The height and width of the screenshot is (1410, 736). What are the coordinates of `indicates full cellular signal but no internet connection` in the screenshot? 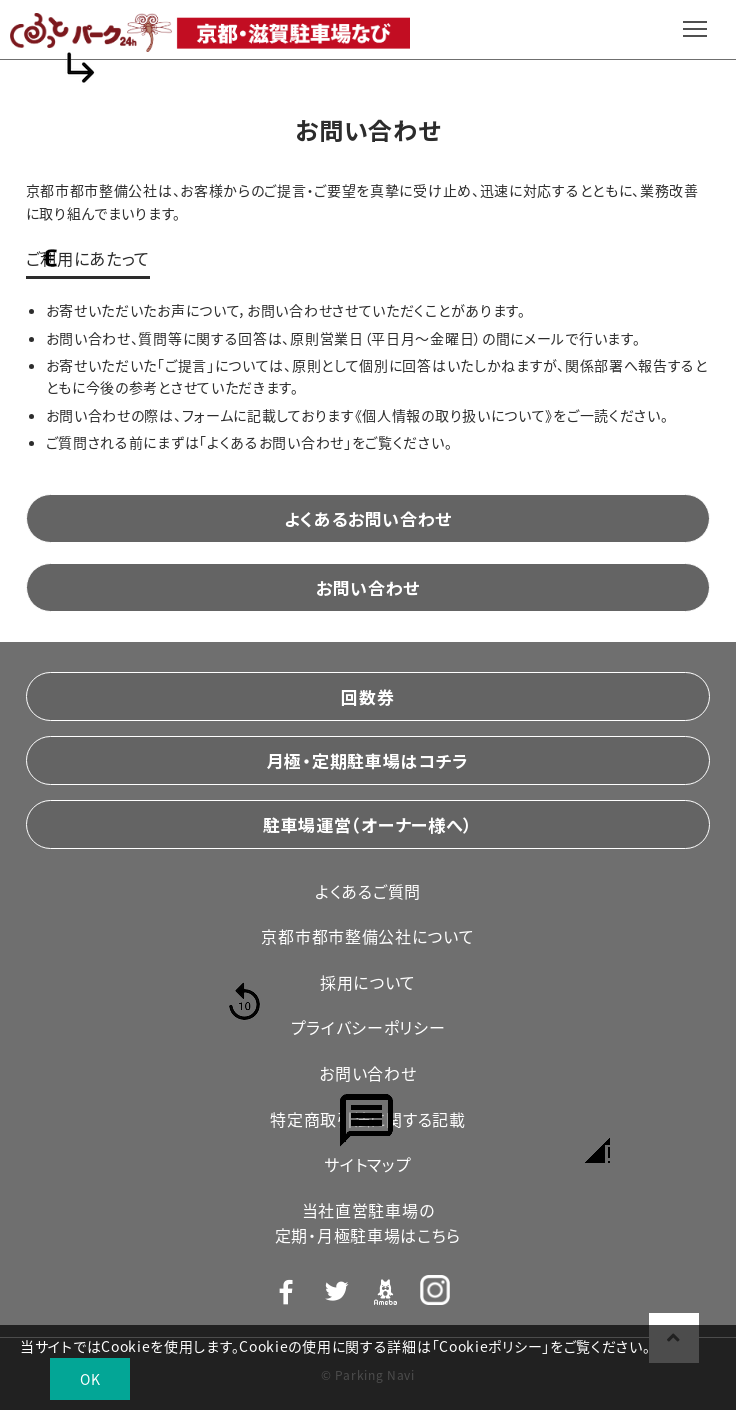 It's located at (597, 1150).